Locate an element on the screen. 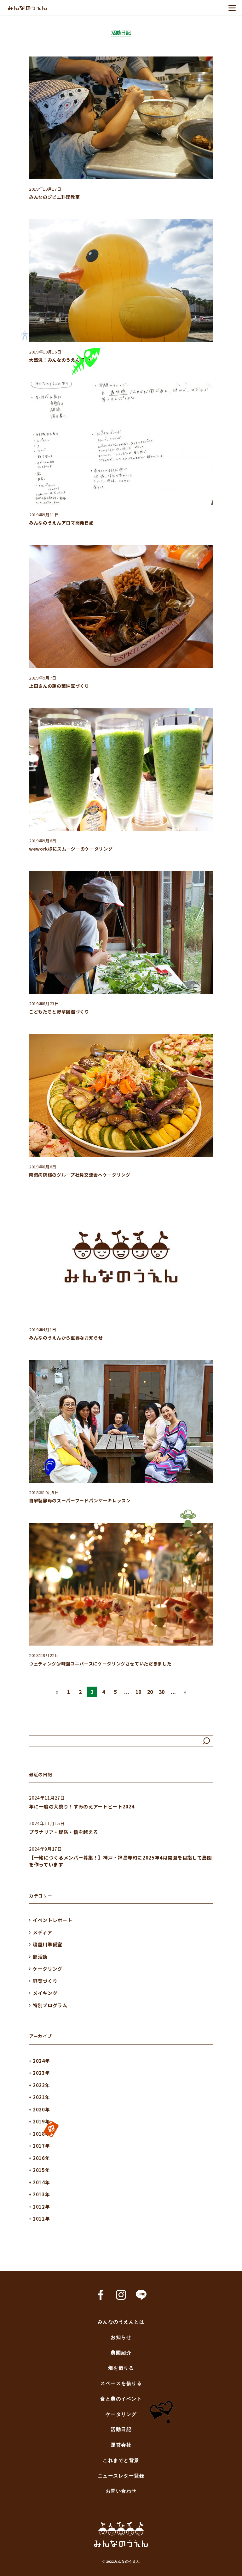 The image size is (242, 2576). ace of spades playing card is located at coordinates (51, 2129).